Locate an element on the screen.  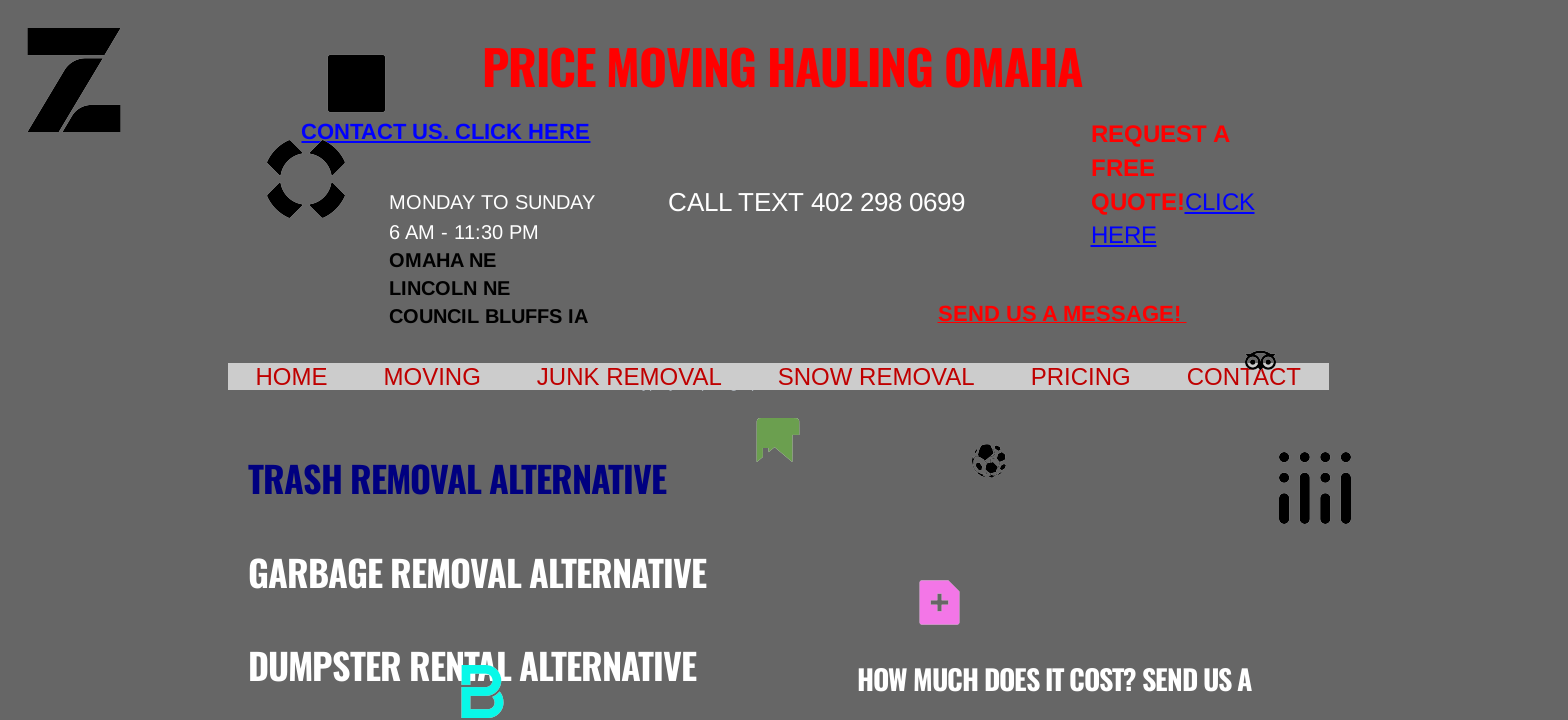
OpenZeppelin brand logo is located at coordinates (74, 80).